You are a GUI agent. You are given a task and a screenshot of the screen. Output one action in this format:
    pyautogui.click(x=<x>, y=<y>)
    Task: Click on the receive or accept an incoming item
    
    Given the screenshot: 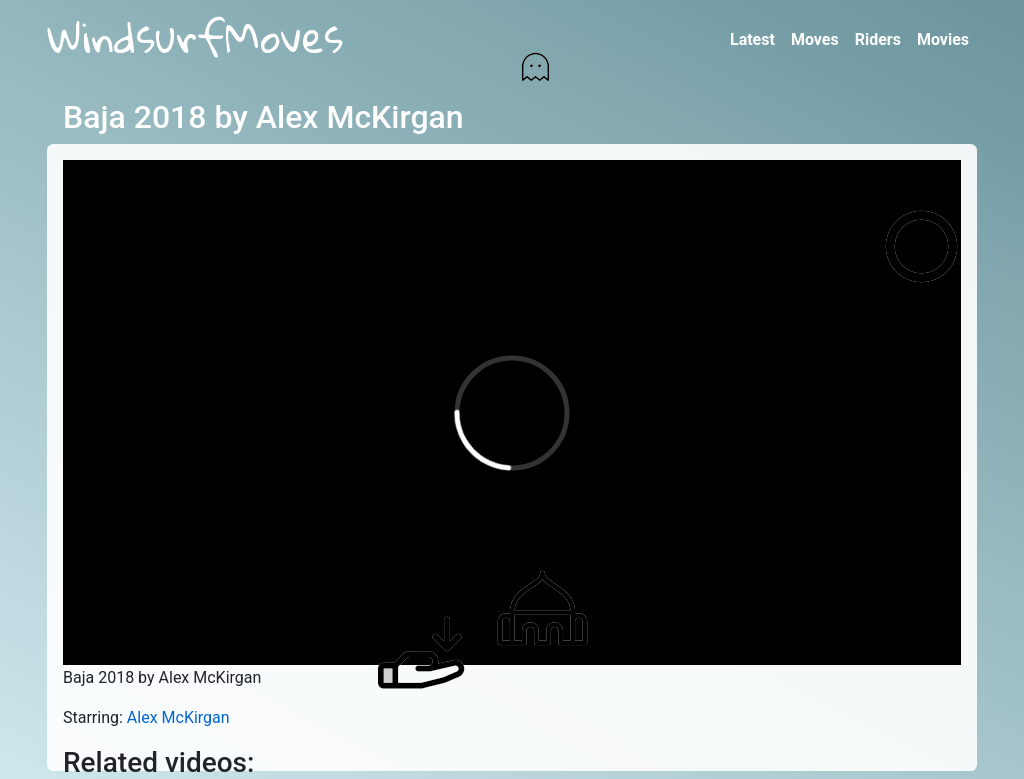 What is the action you would take?
    pyautogui.click(x=424, y=657)
    